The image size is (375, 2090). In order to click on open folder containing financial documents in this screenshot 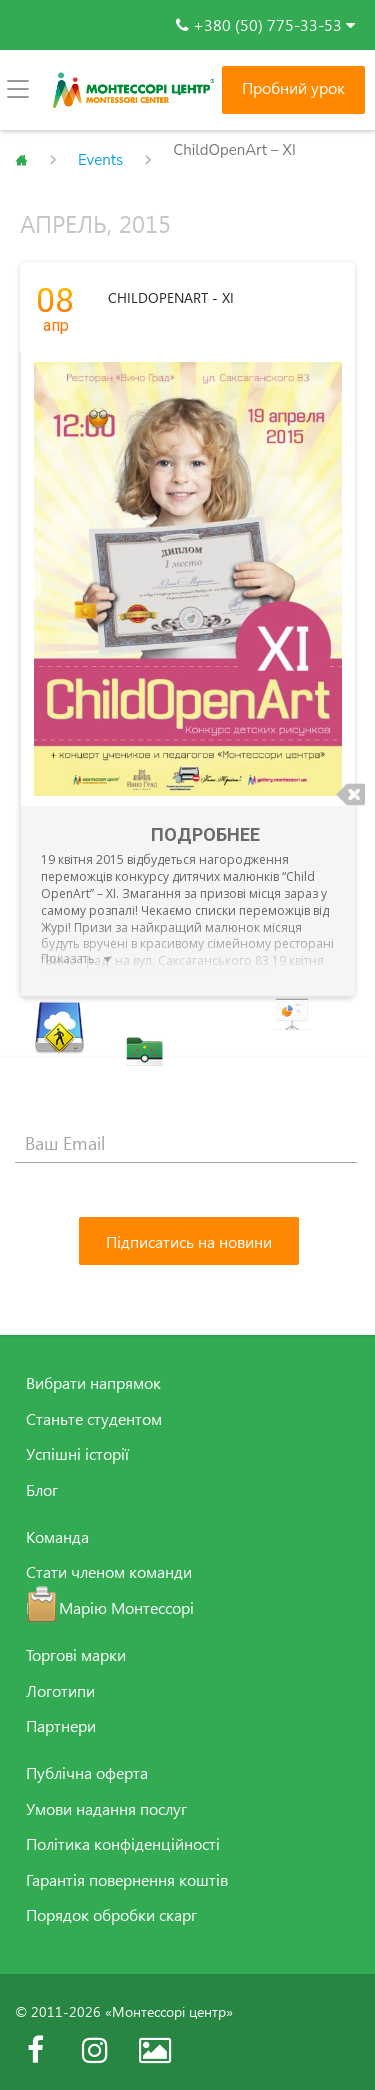, I will do `click(85, 610)`.